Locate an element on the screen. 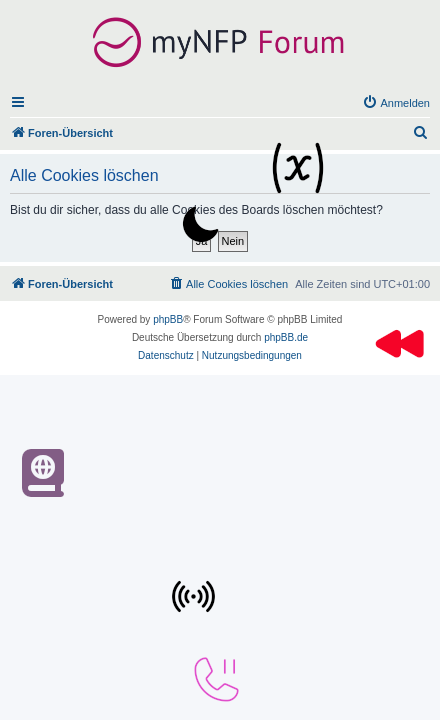 This screenshot has width=440, height=720. access variable or parameter settings is located at coordinates (298, 168).